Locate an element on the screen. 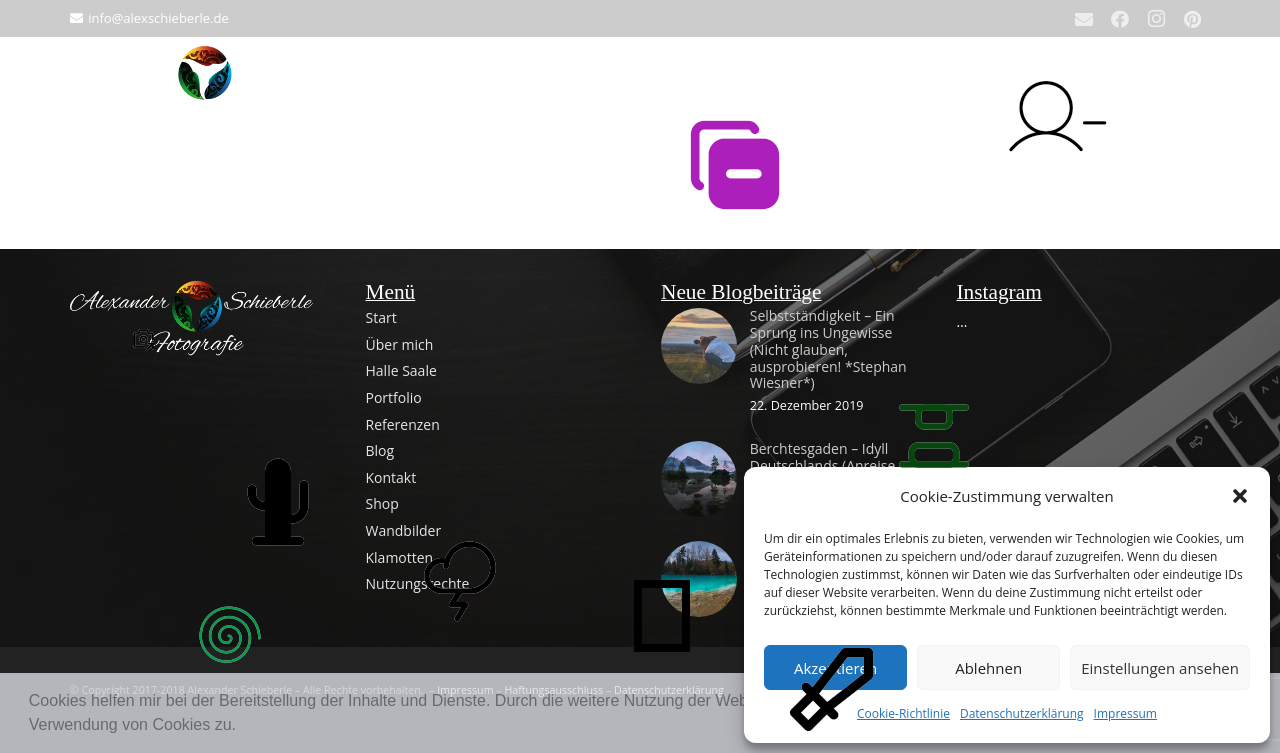 This screenshot has width=1280, height=753. share a photo or image is located at coordinates (143, 338).